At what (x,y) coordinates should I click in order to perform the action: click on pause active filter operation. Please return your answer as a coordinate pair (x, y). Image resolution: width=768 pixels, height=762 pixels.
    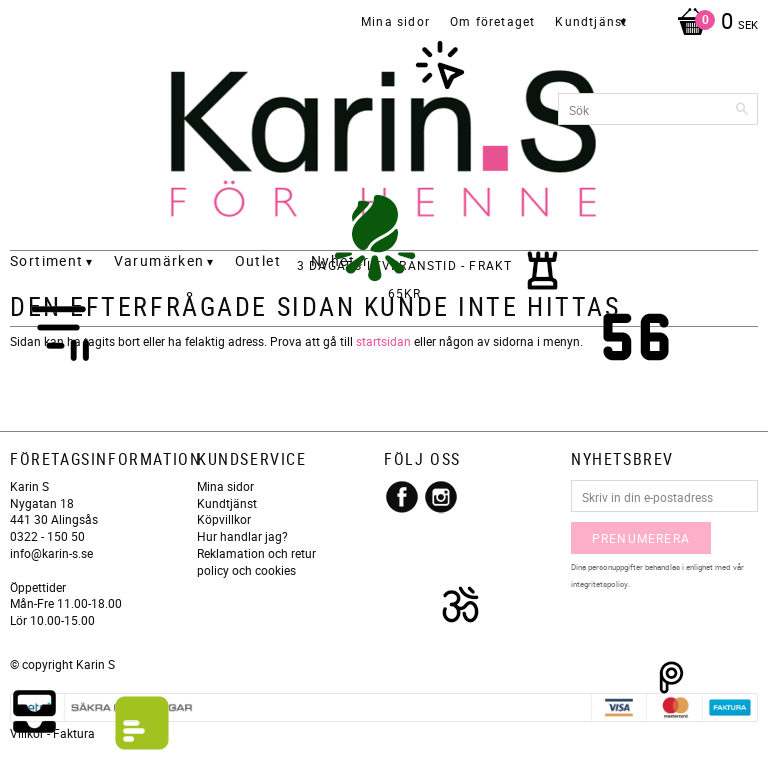
    Looking at the image, I should click on (58, 327).